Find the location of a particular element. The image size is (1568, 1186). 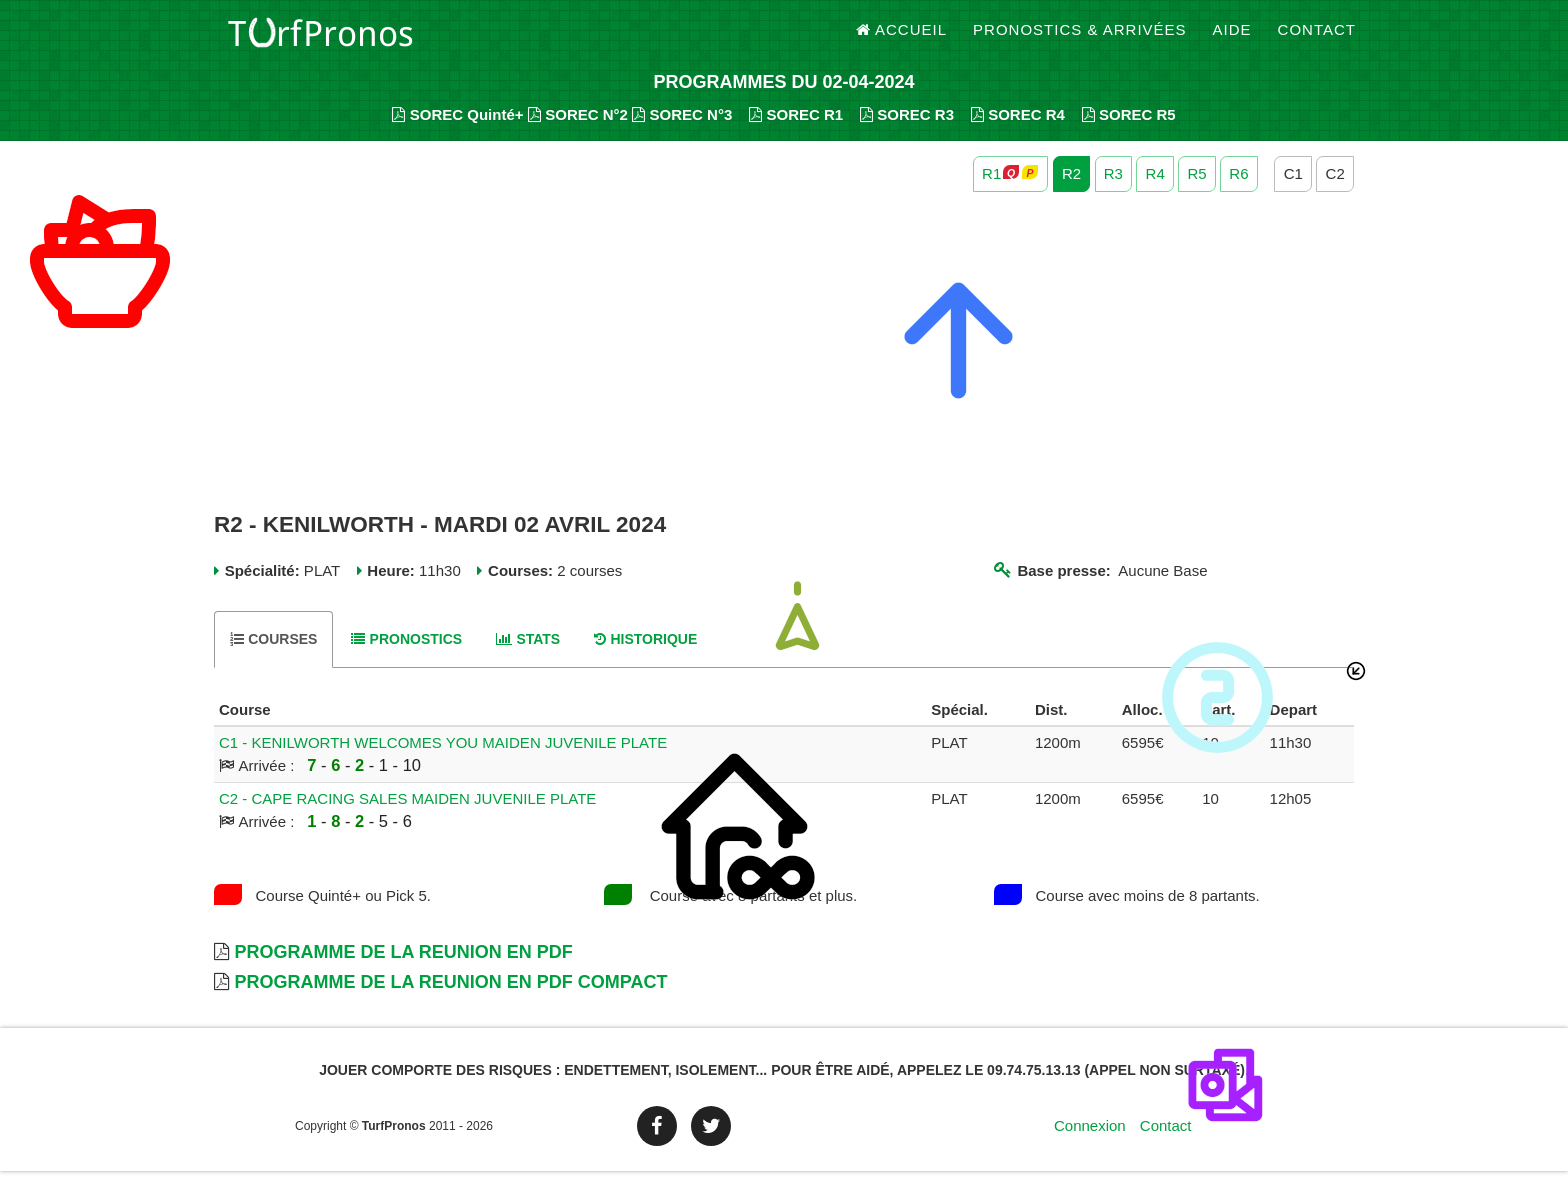

access smart home automation settings is located at coordinates (734, 826).